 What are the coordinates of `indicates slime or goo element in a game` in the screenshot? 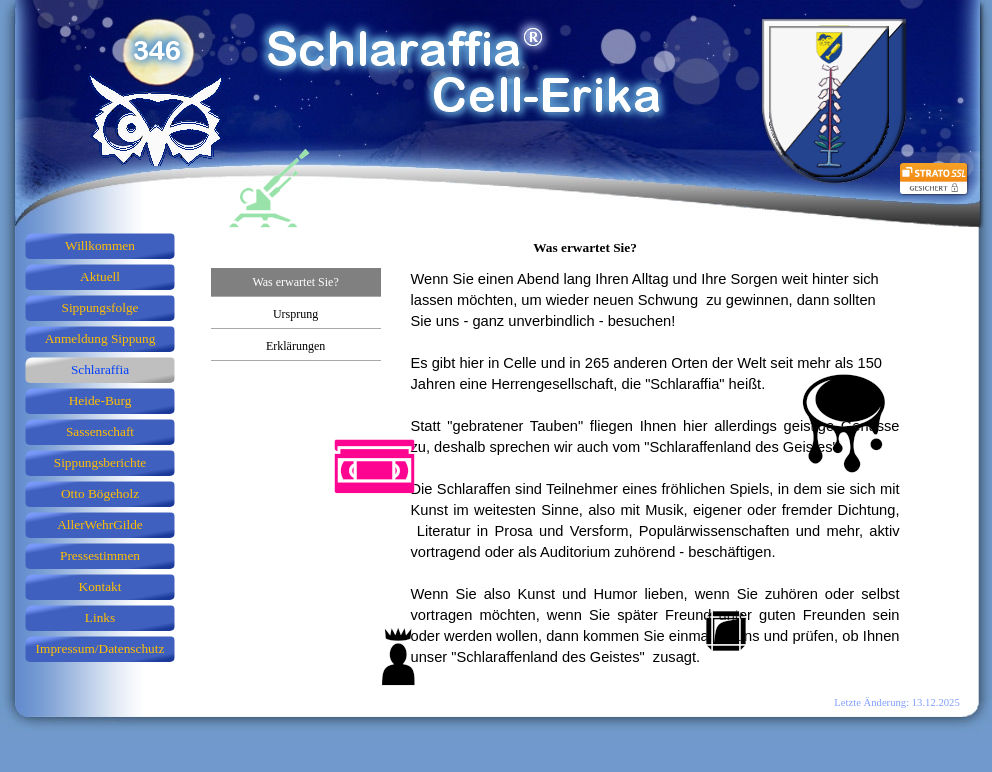 It's located at (843, 423).